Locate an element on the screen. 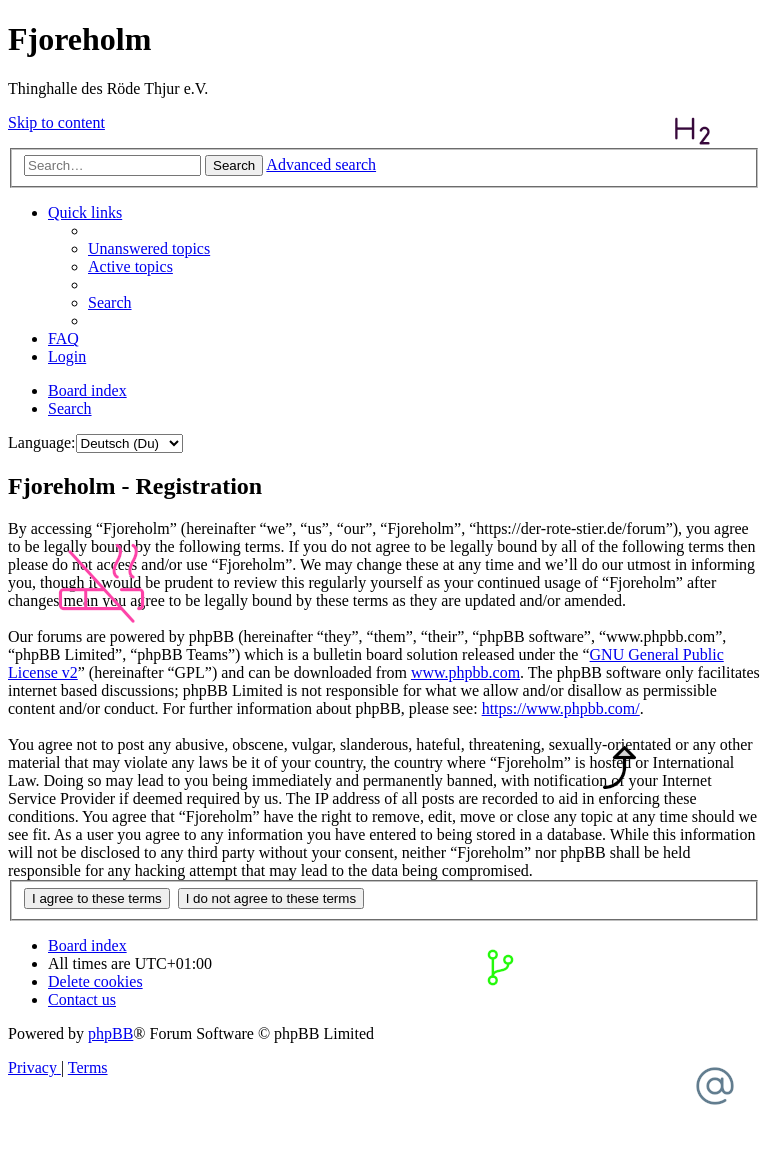  format text as heading level 2 is located at coordinates (690, 130).